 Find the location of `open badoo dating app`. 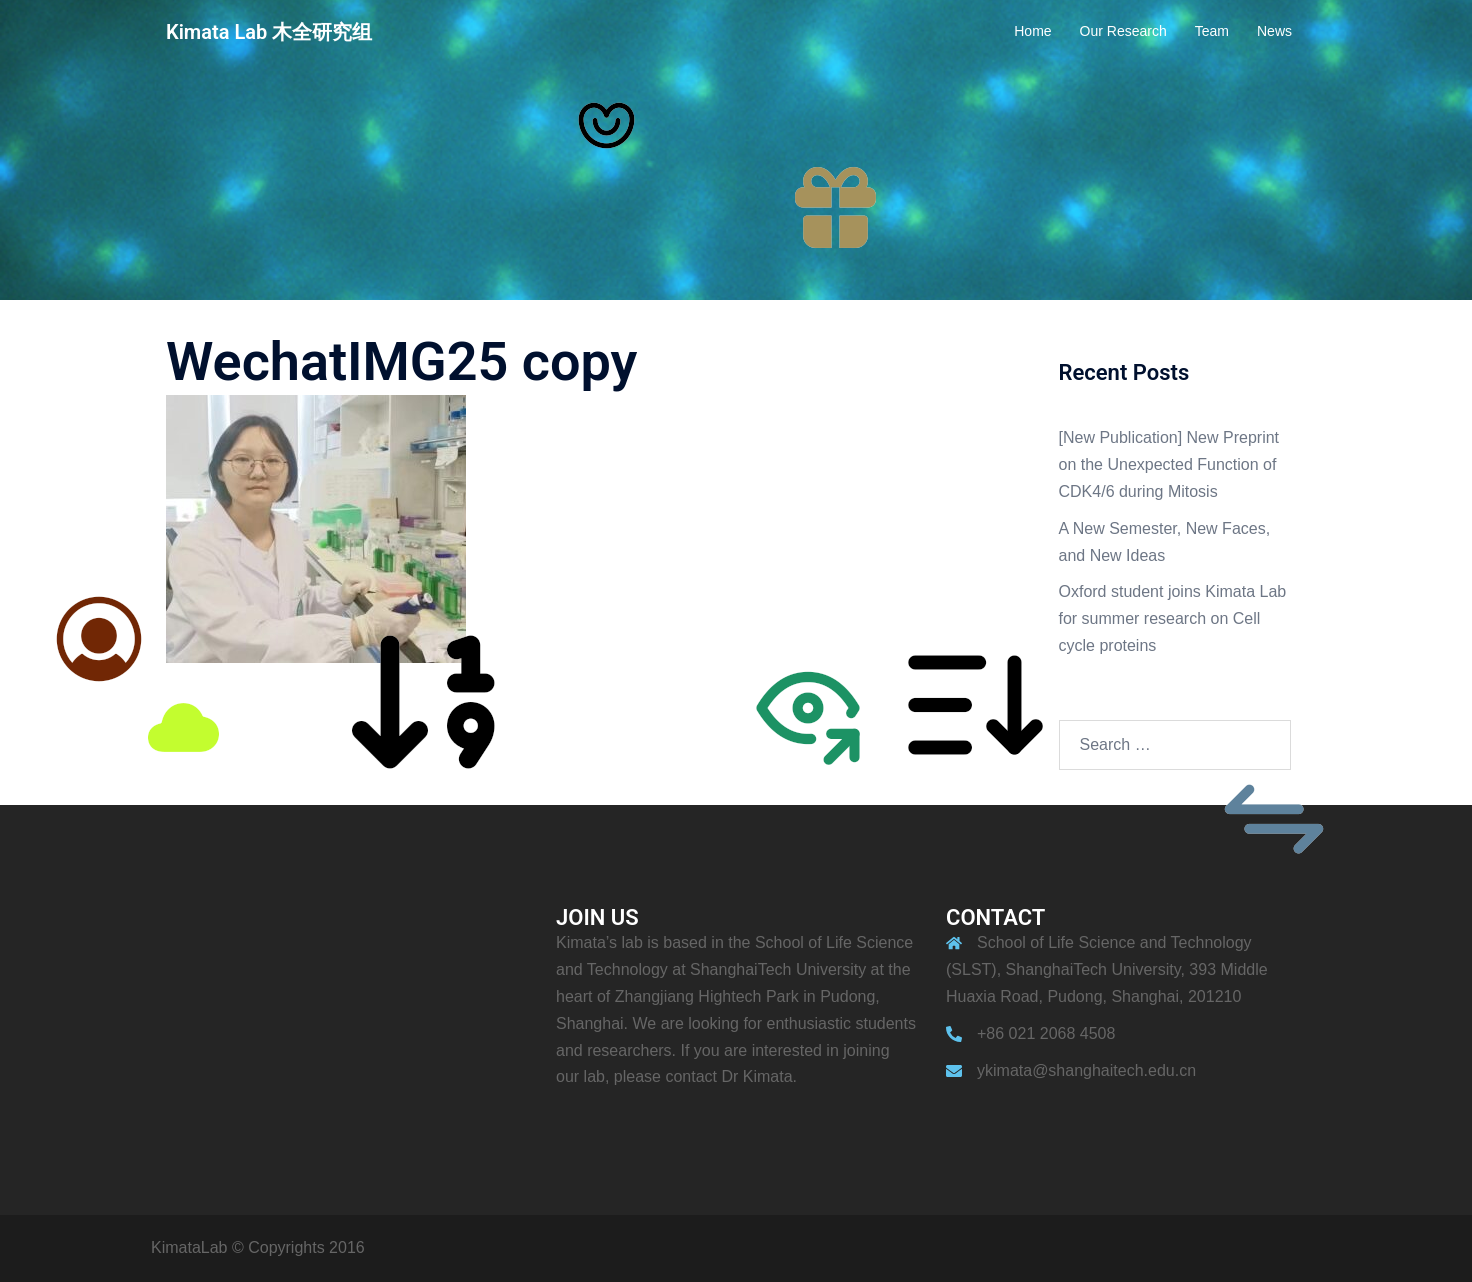

open badoo dating app is located at coordinates (606, 125).